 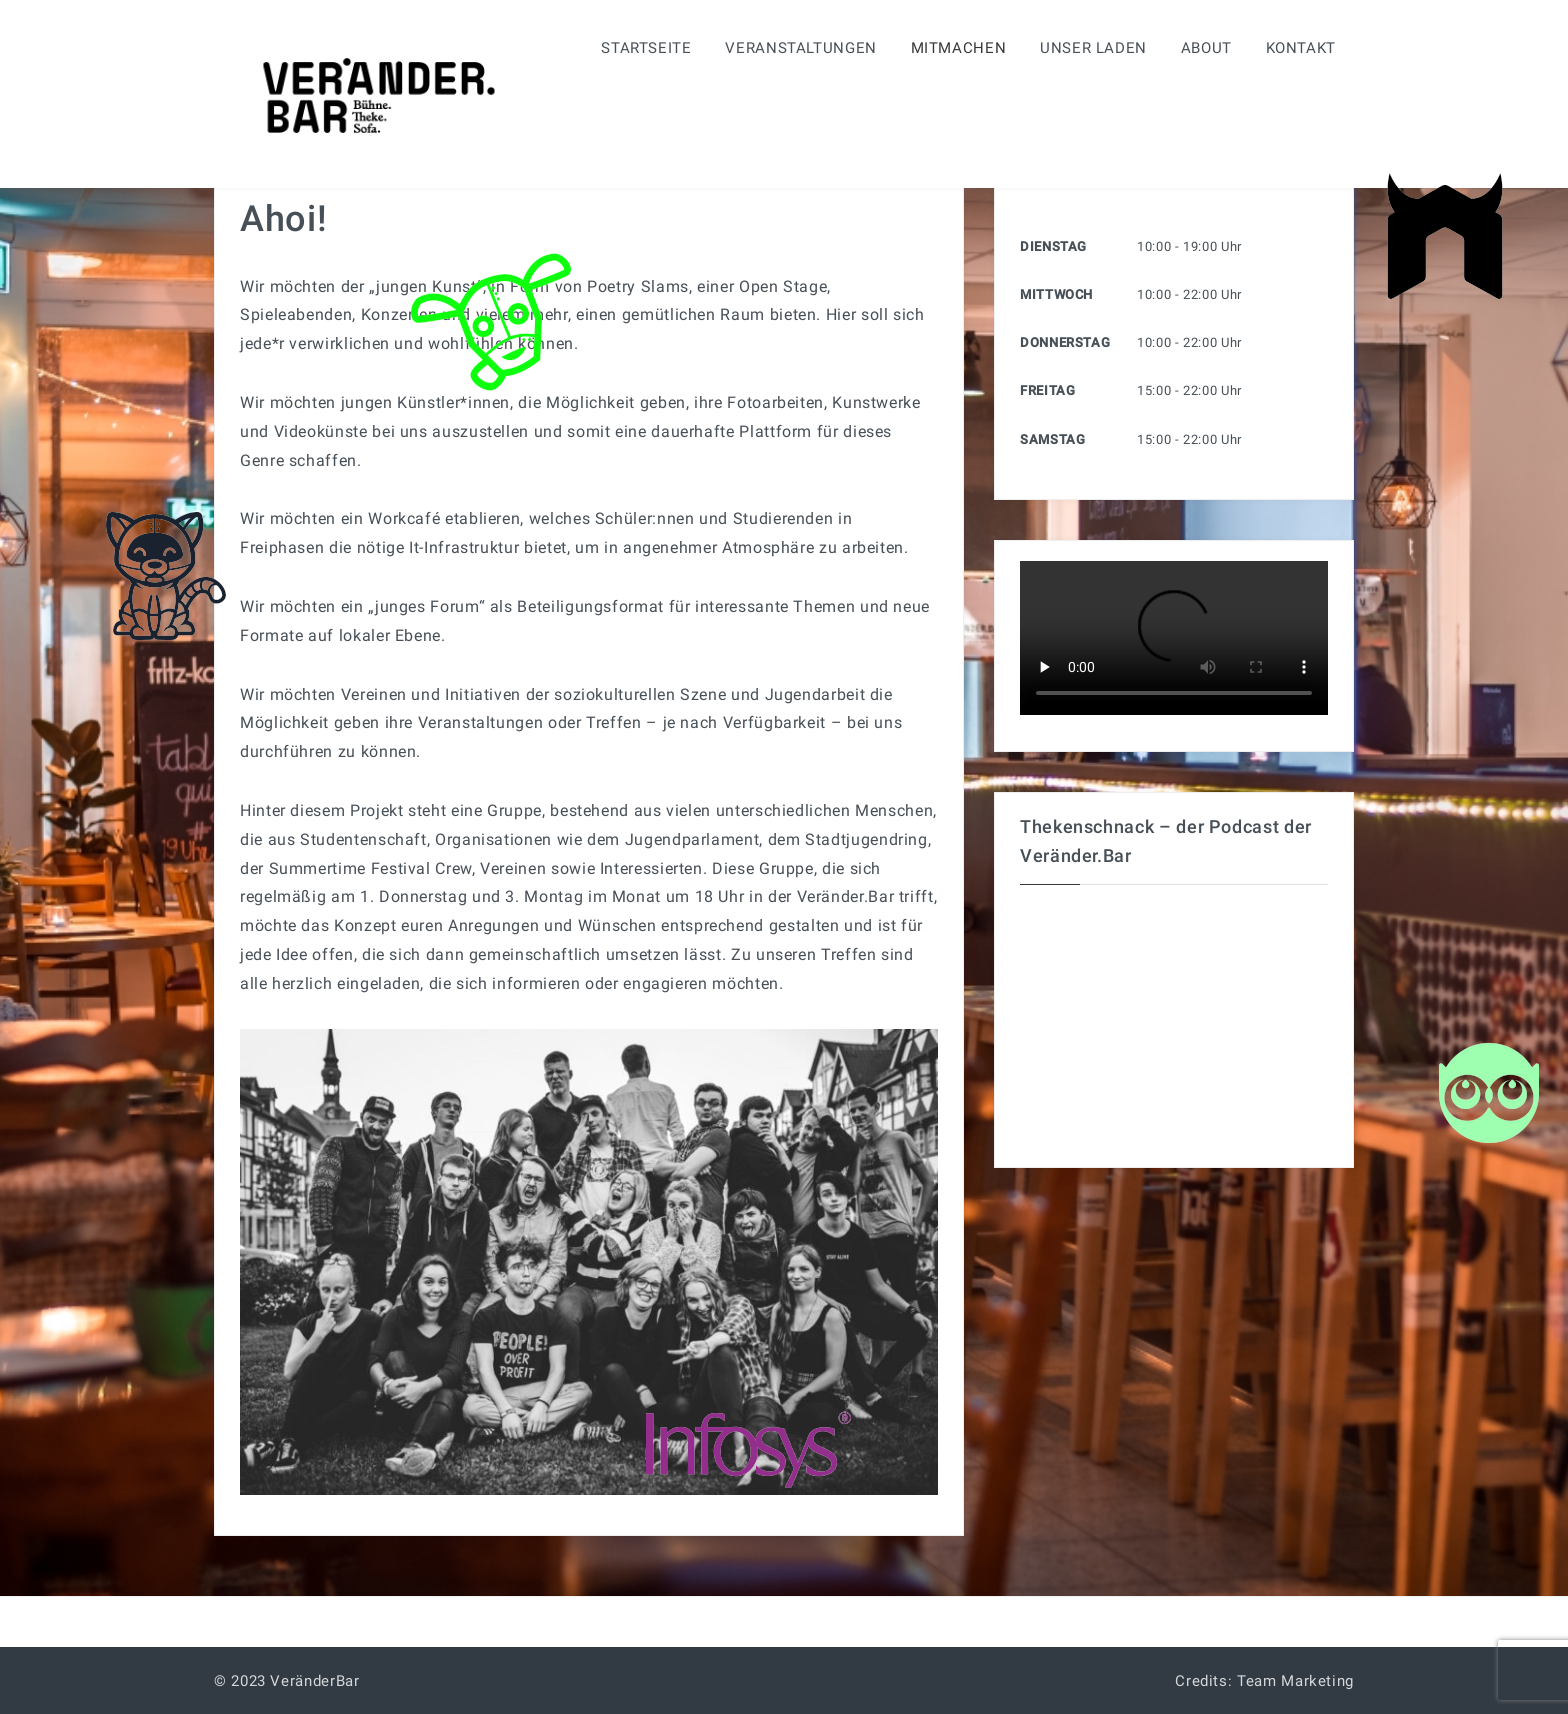 What do you see at coordinates (748, 1449) in the screenshot?
I see `infosys company logo` at bounding box center [748, 1449].